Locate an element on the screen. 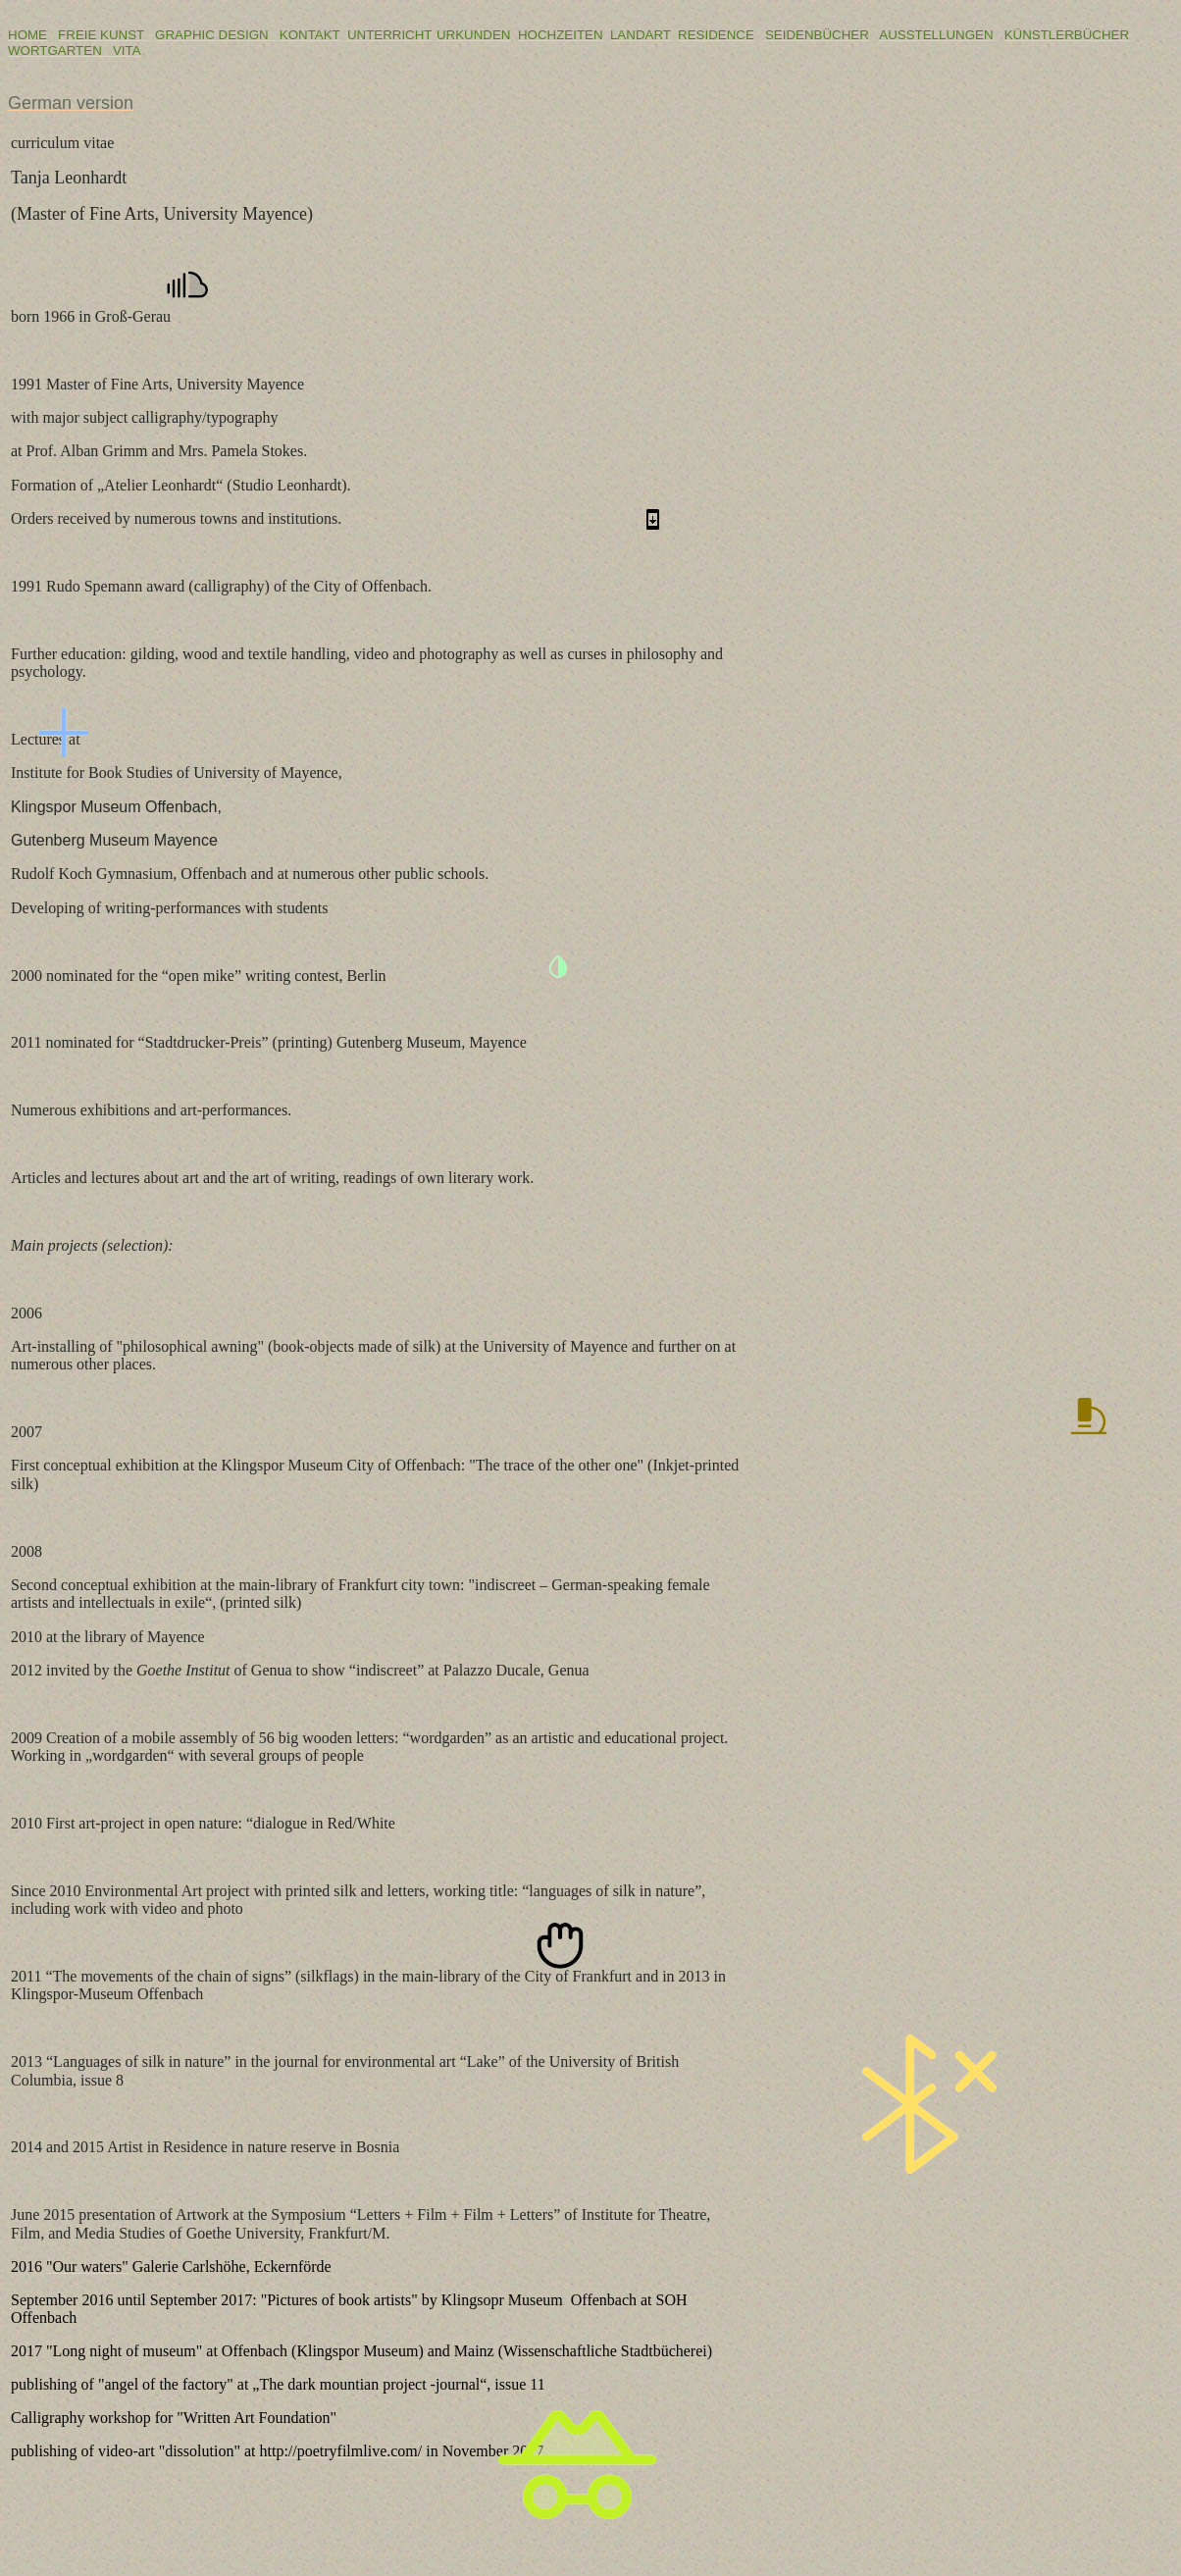 This screenshot has height=2576, width=1181. download a system update to your device is located at coordinates (652, 519).